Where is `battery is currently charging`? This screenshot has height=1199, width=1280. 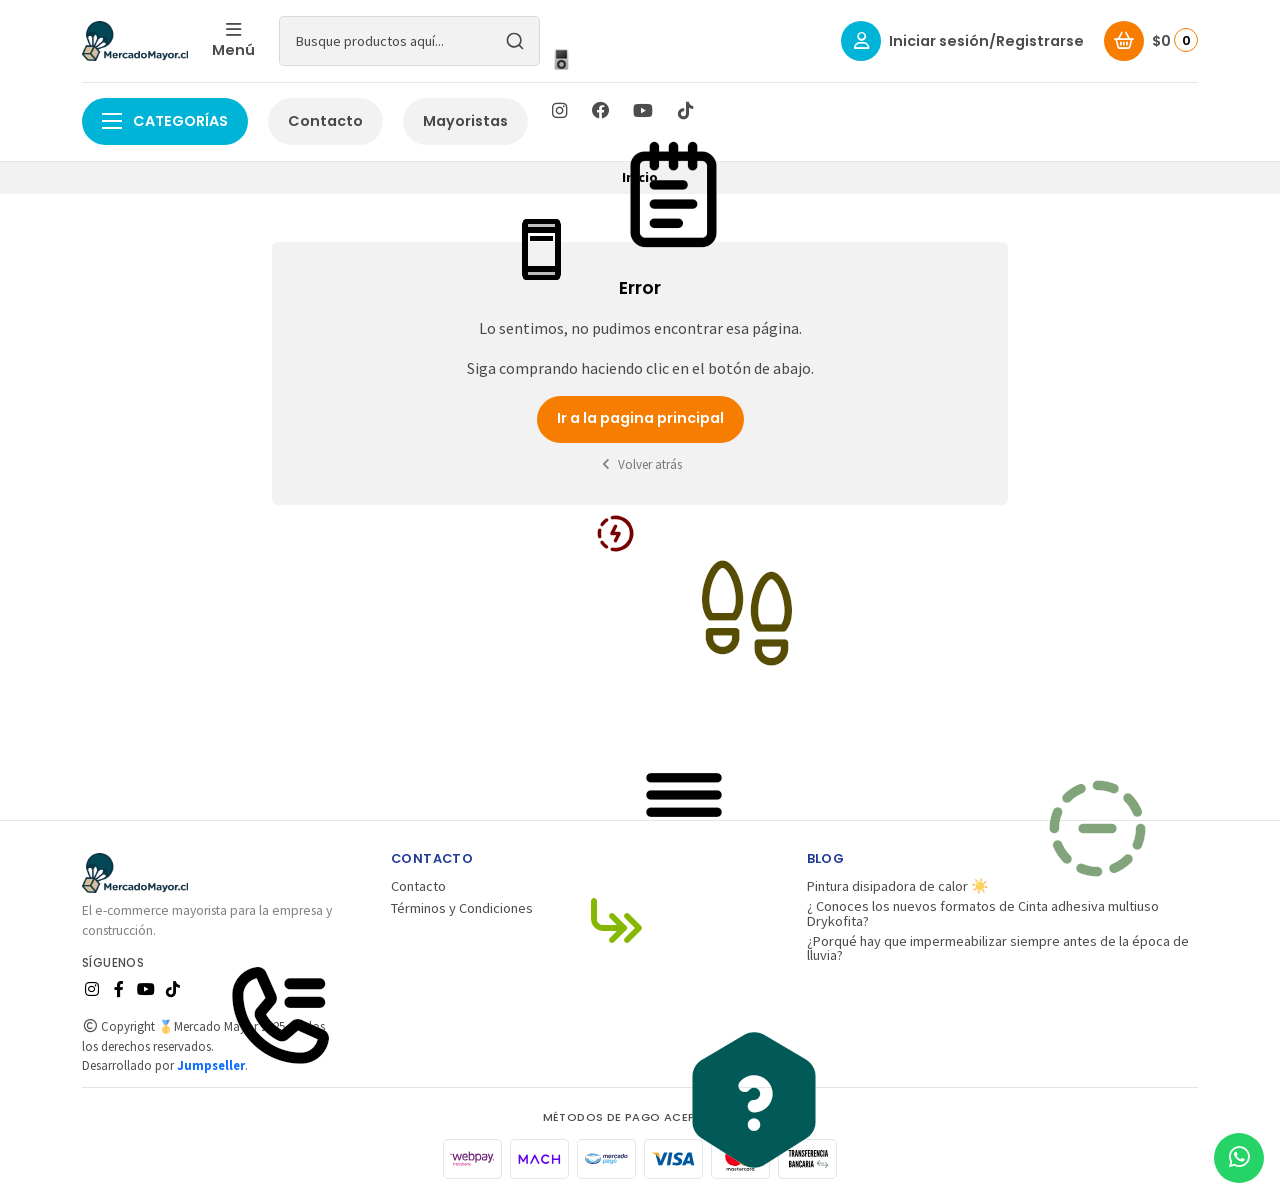
battery is currently charging is located at coordinates (615, 533).